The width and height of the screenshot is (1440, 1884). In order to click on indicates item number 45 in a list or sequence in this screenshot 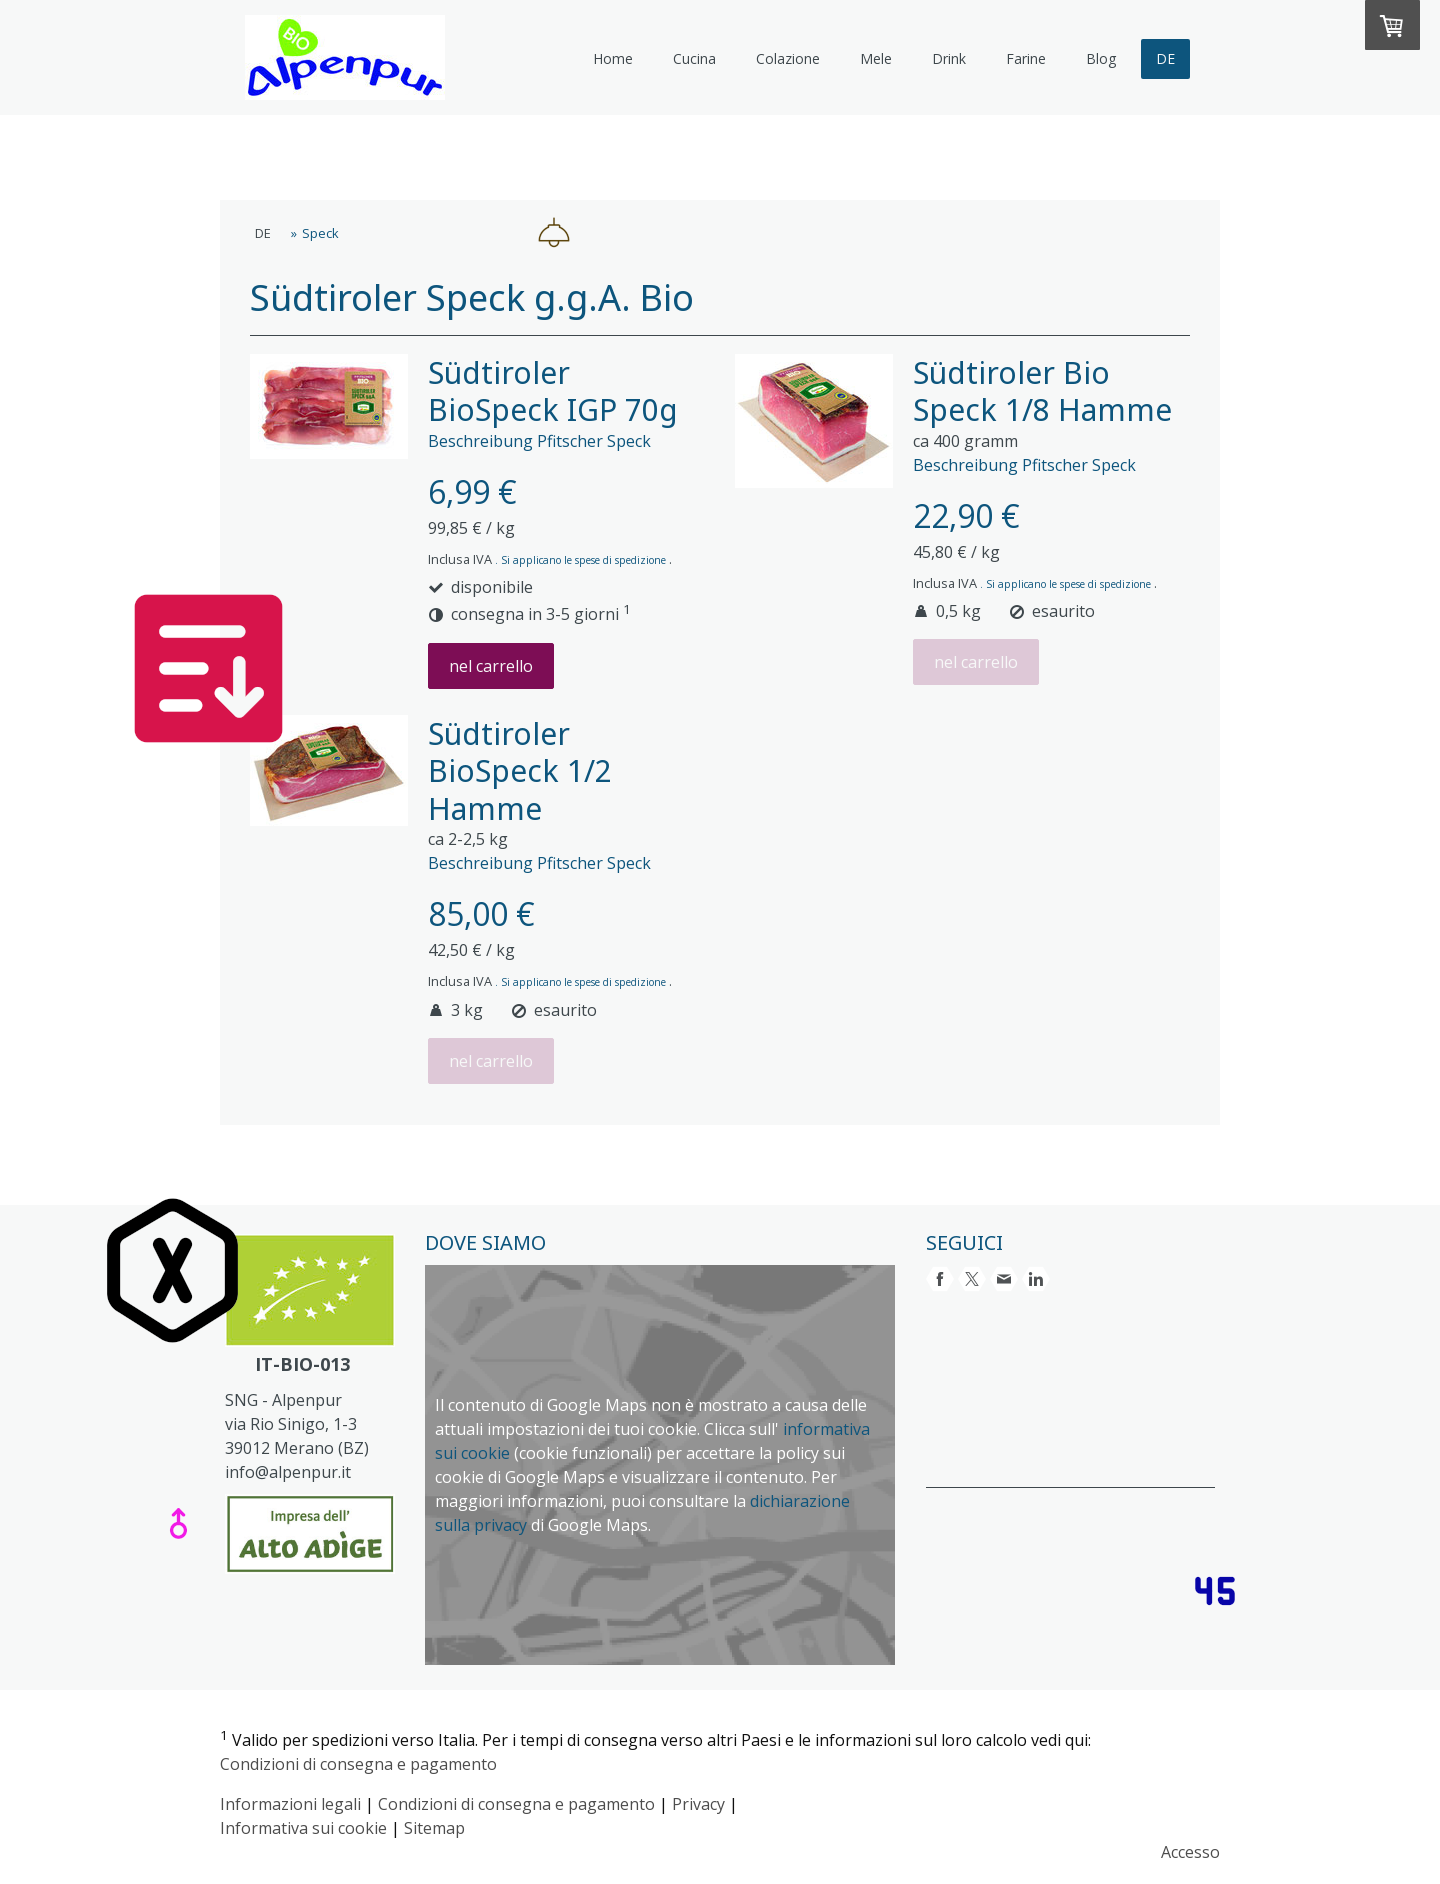, I will do `click(1215, 1591)`.